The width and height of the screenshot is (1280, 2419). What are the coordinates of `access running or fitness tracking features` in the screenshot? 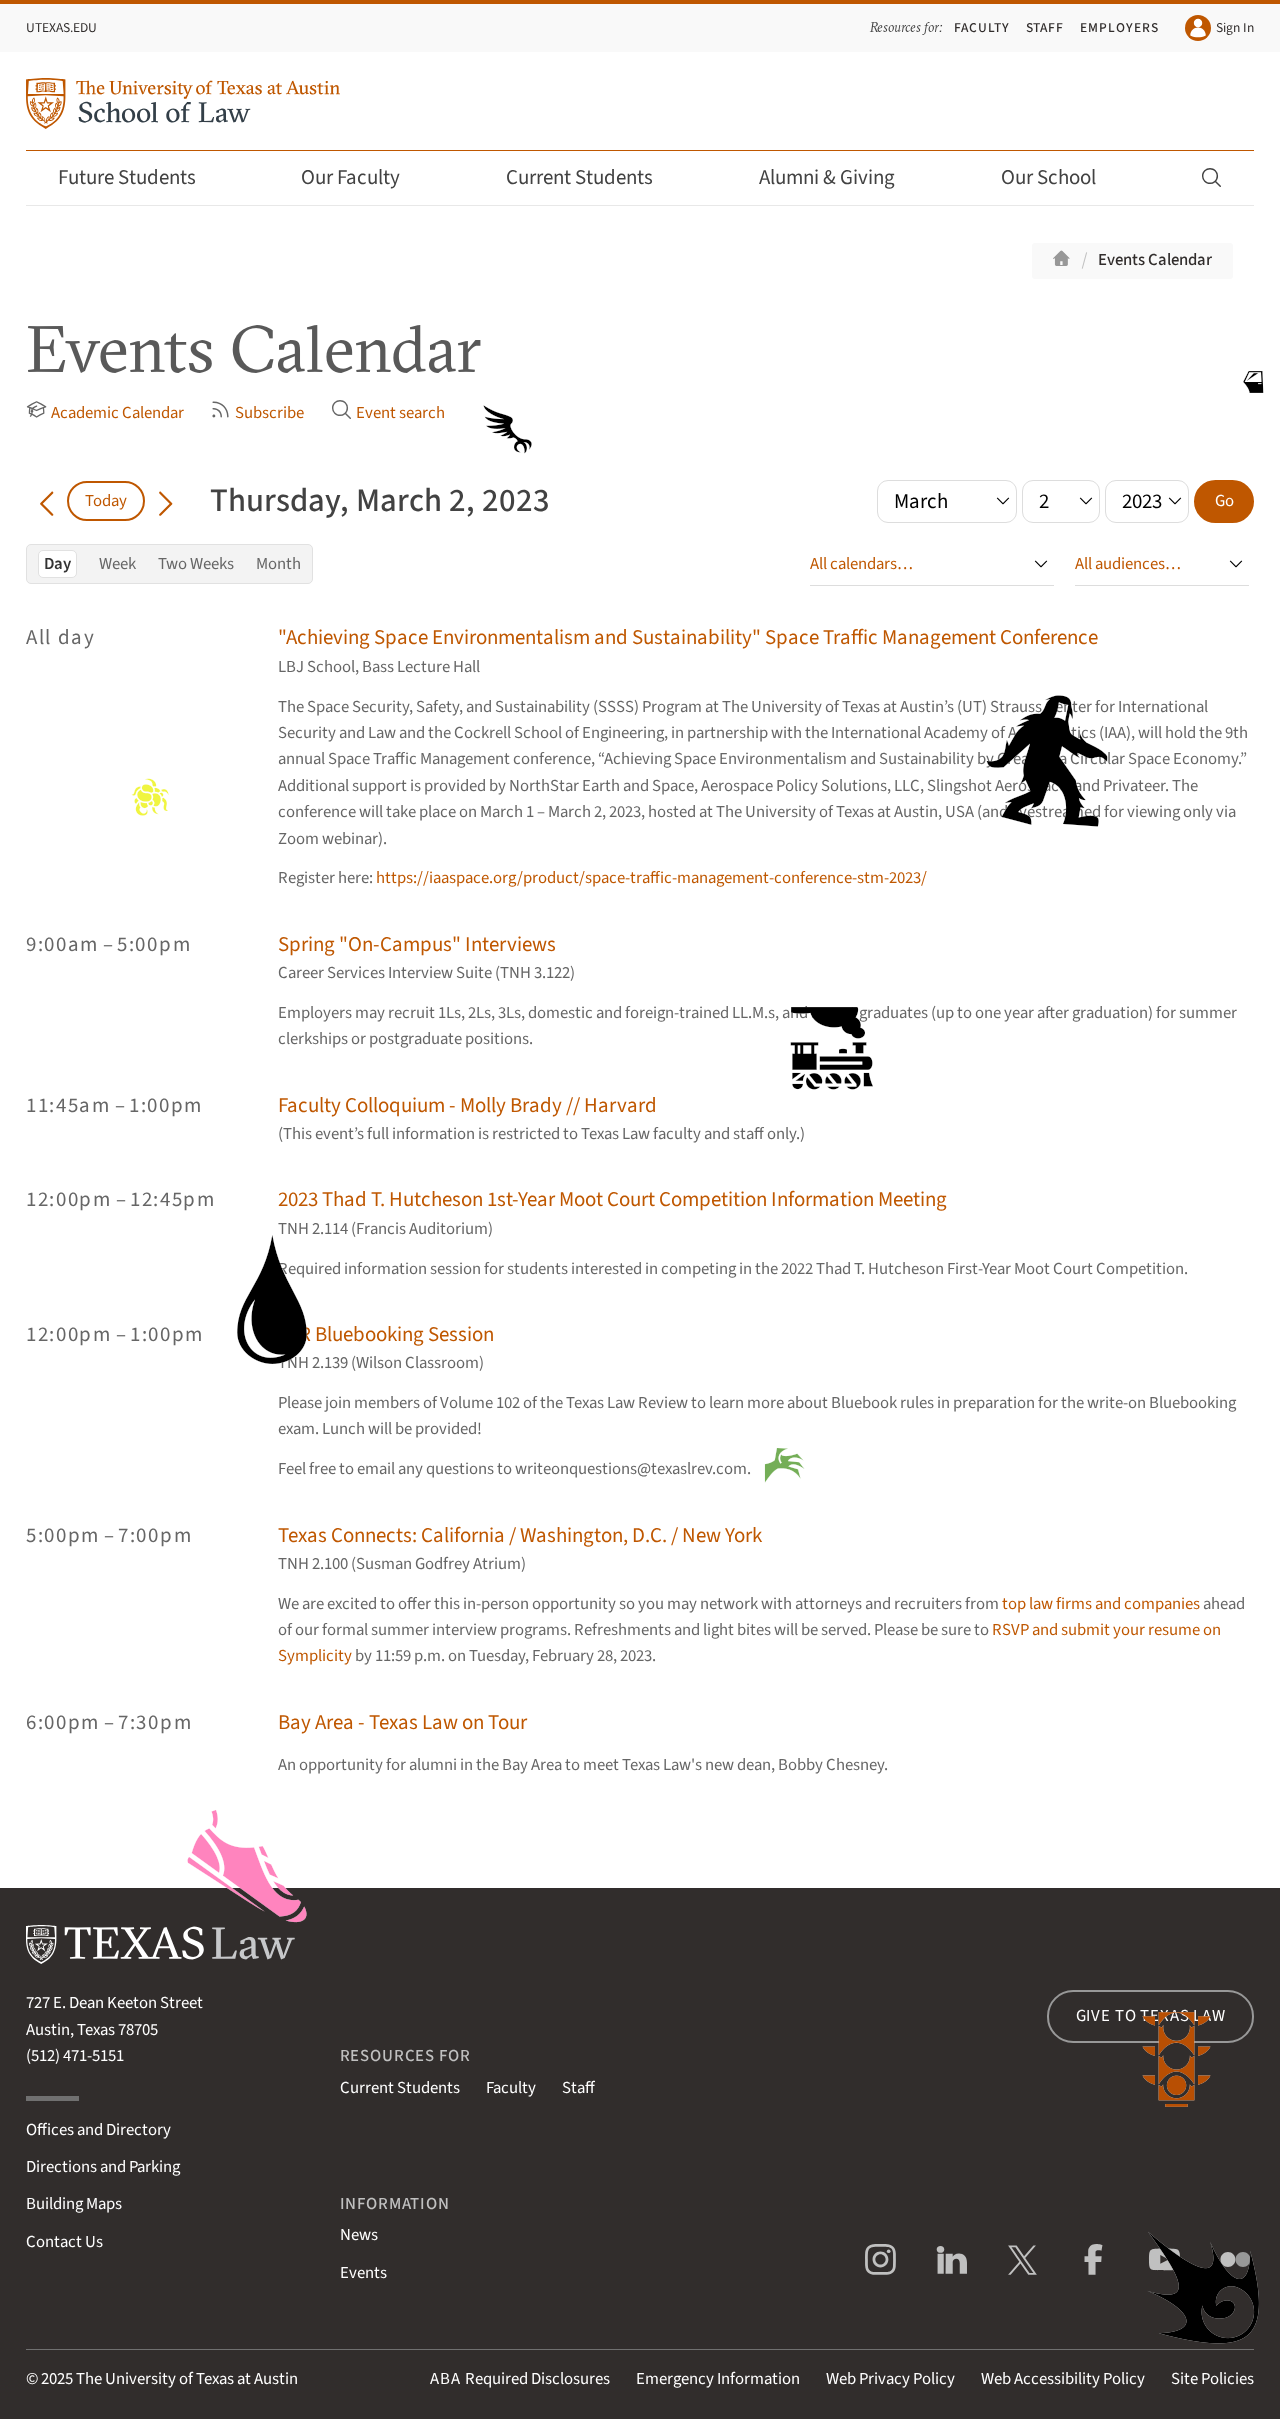 It's located at (247, 1866).